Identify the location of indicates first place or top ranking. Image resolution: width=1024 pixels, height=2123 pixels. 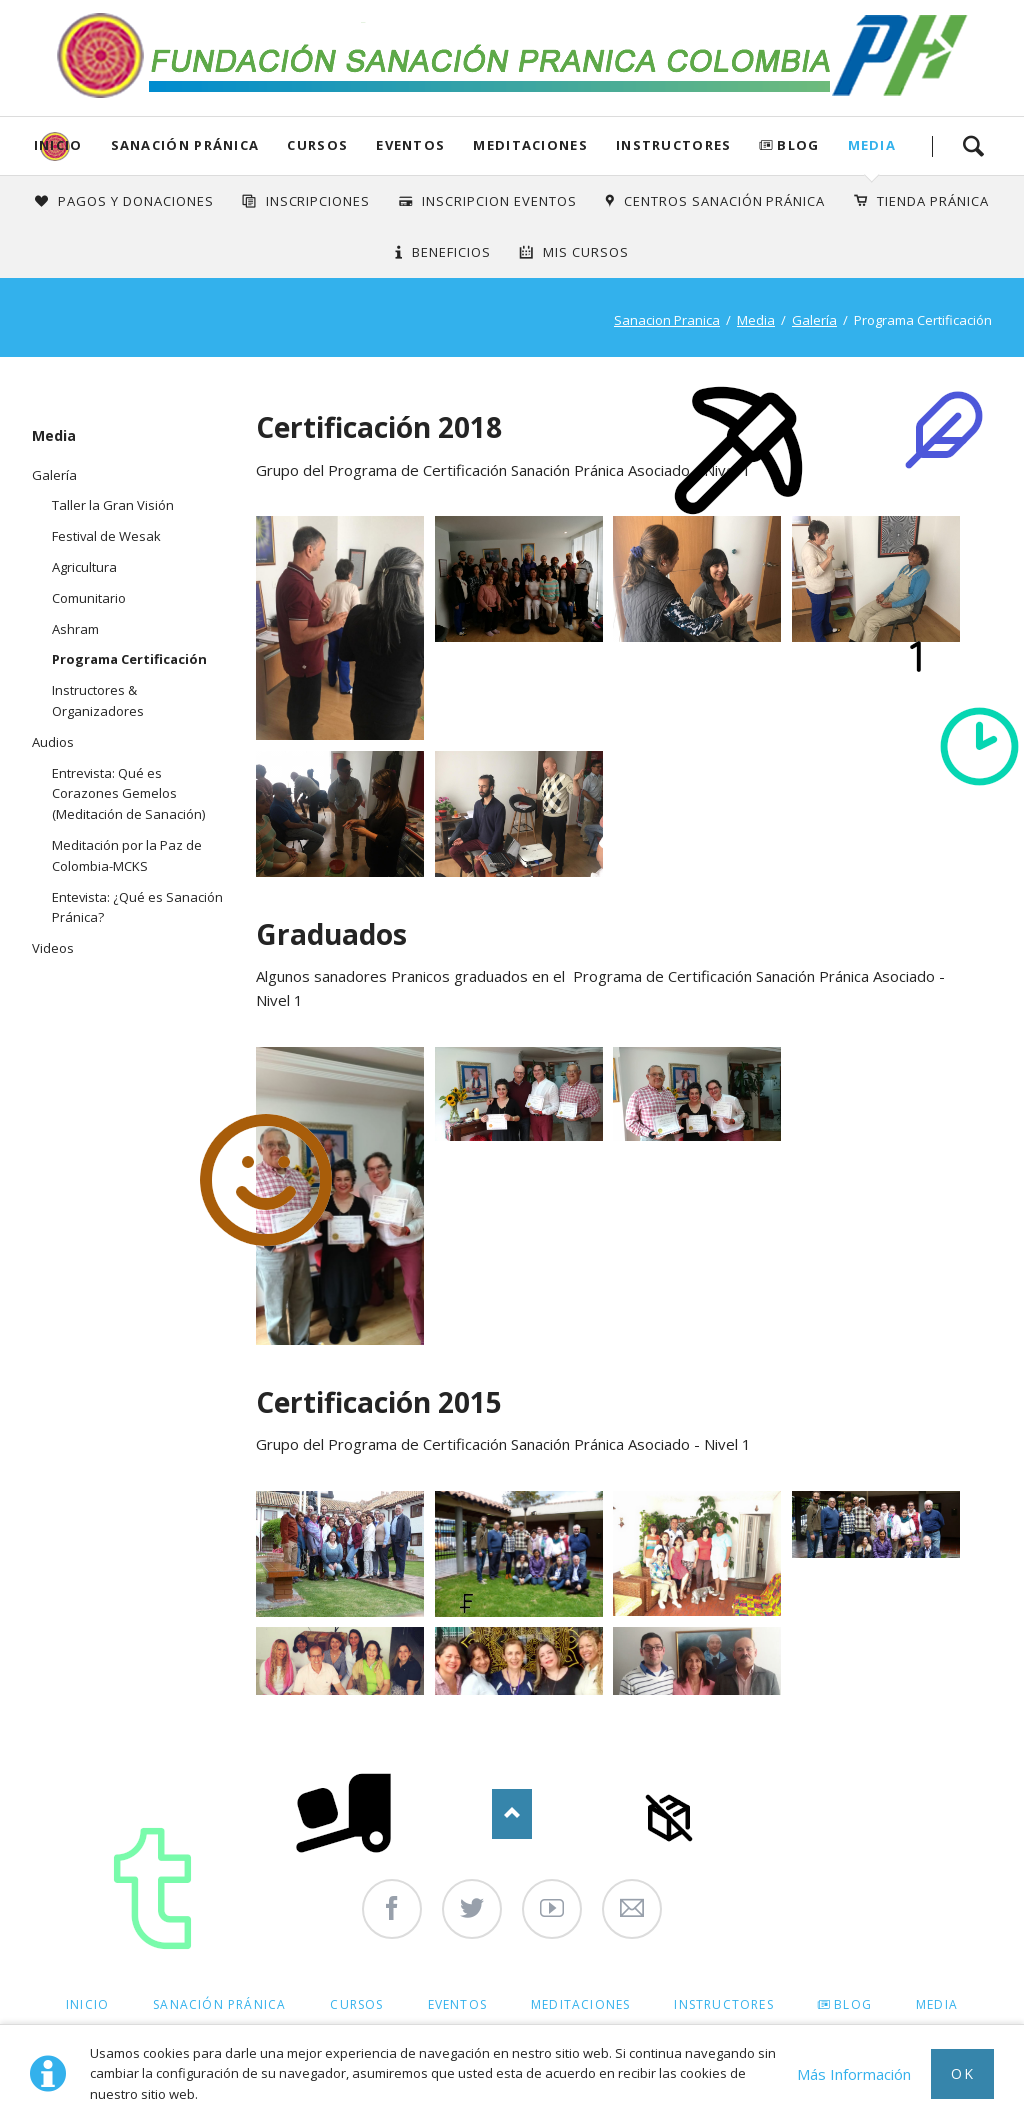
(917, 656).